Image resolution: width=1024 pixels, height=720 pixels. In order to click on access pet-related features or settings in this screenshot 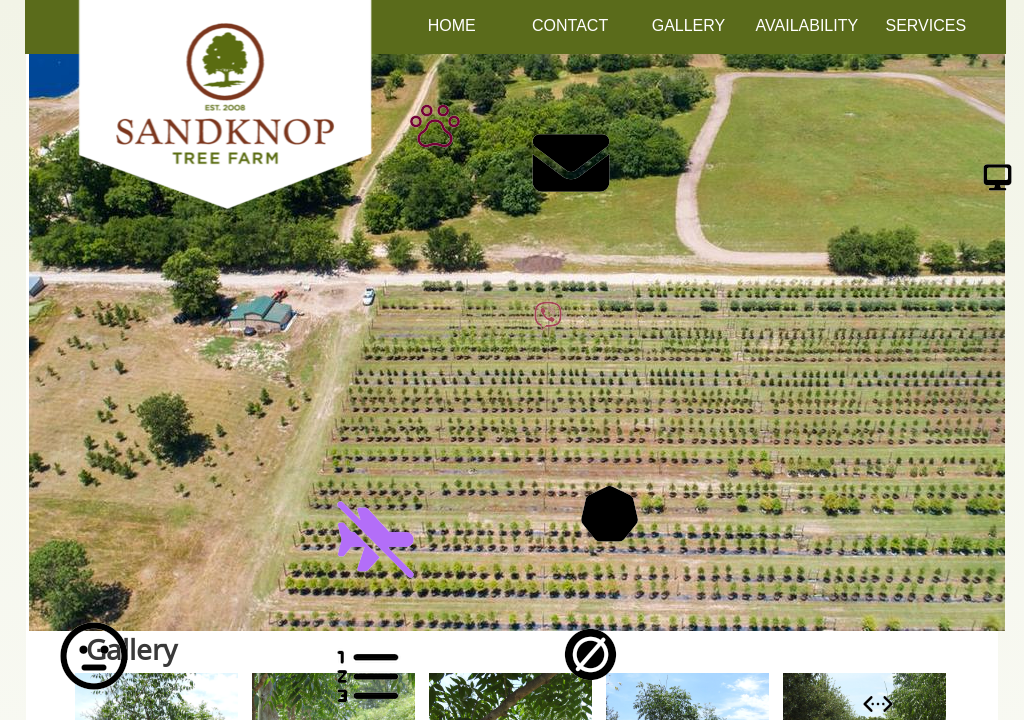, I will do `click(435, 126)`.